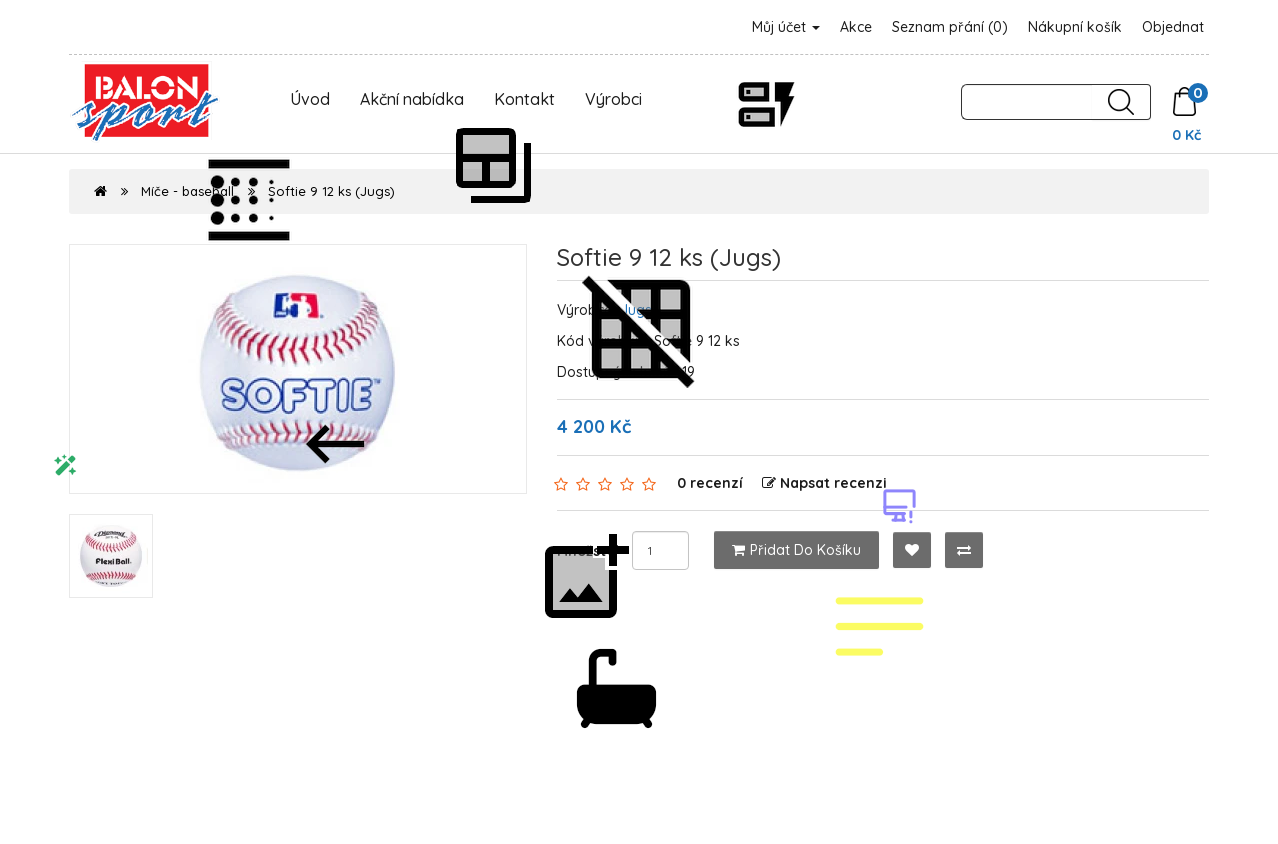 This screenshot has height=844, width=1278. I want to click on open navigation menu, so click(879, 626).